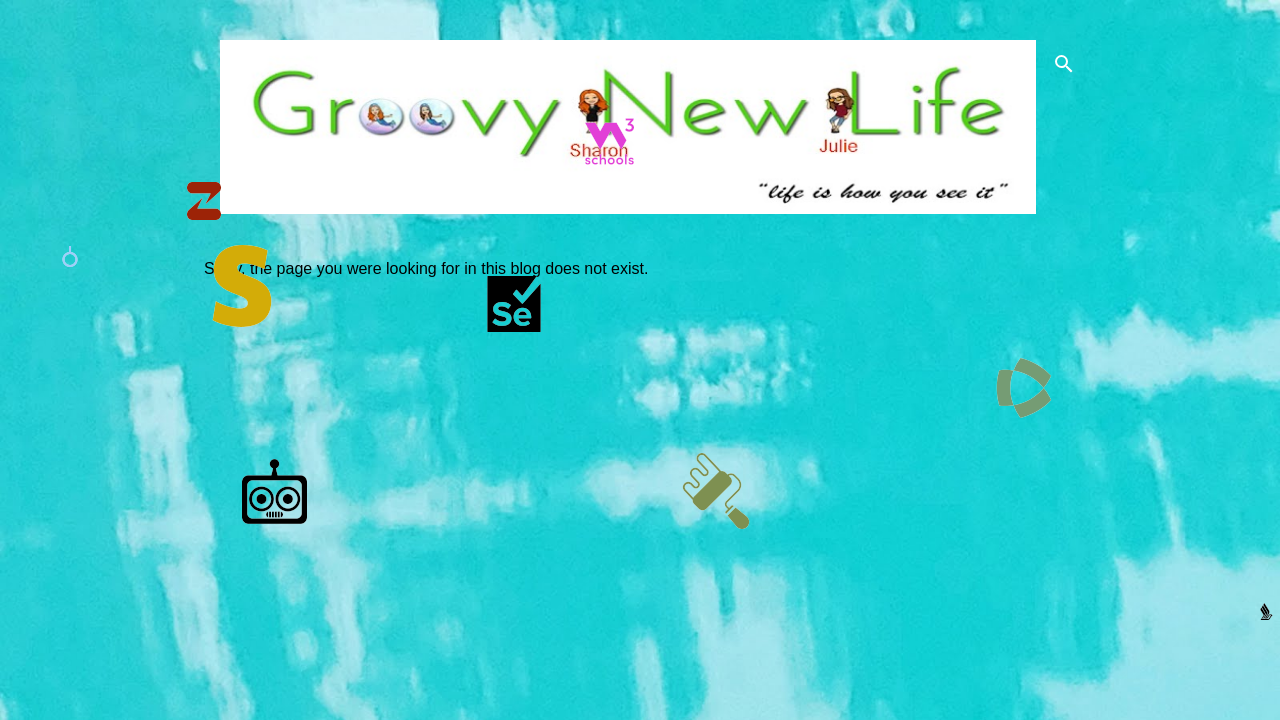 This screenshot has height=720, width=1280. What do you see at coordinates (514, 304) in the screenshot?
I see `selenium browser automation framework logo` at bounding box center [514, 304].